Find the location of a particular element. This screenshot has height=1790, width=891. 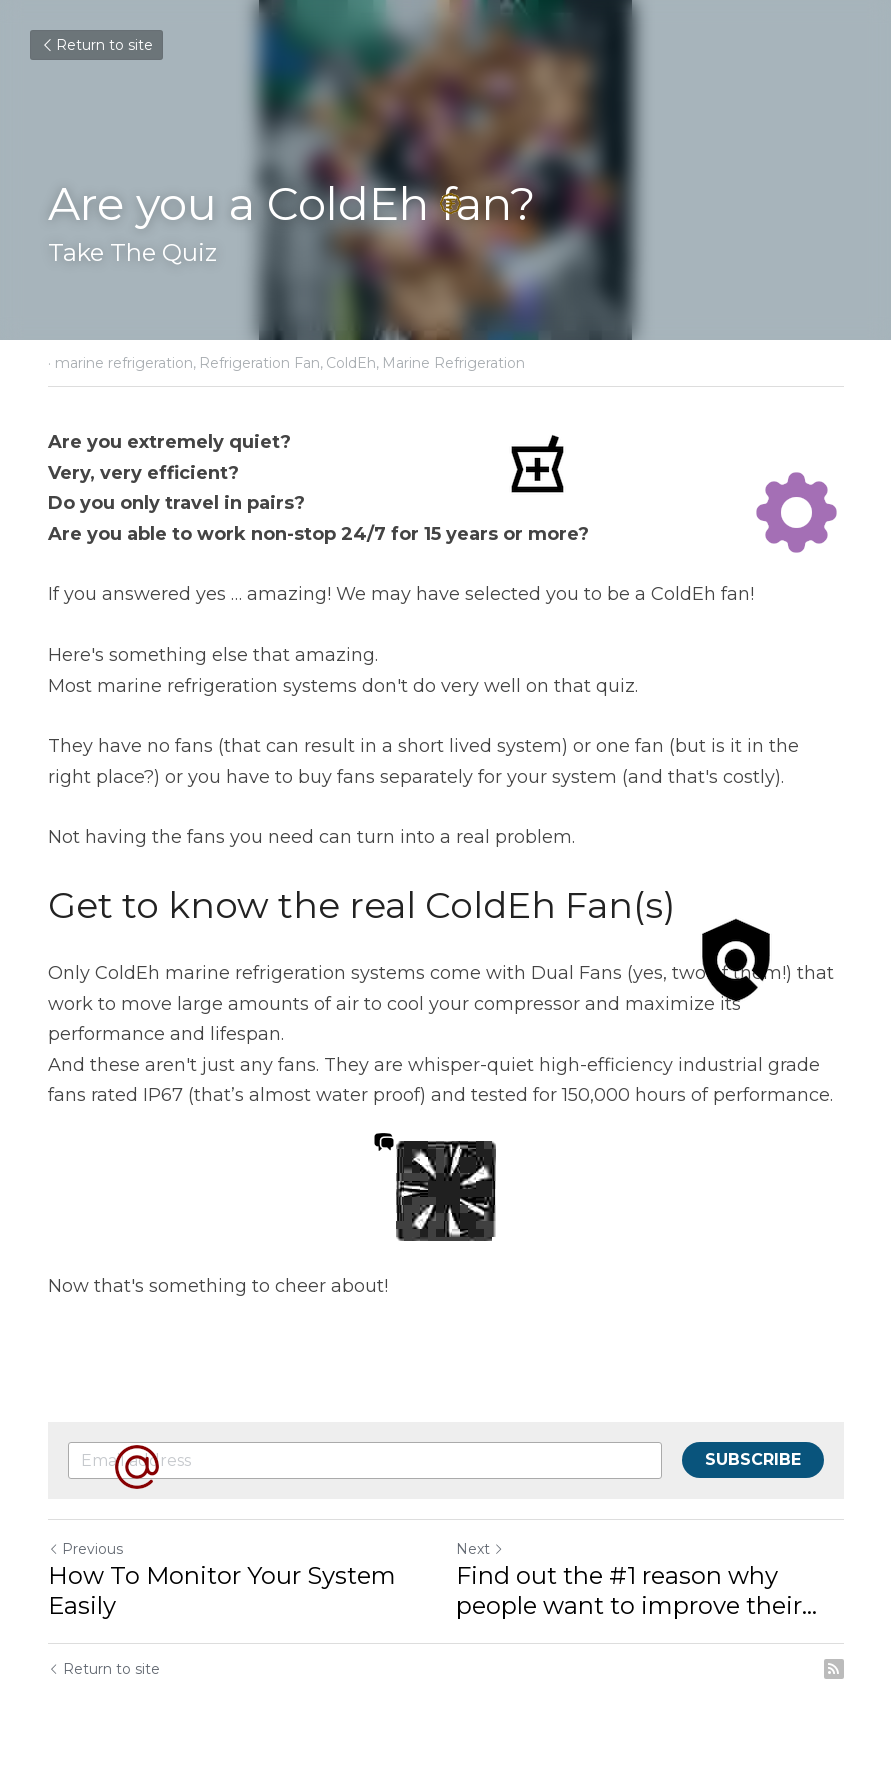

view privacy policy or terms is located at coordinates (736, 960).